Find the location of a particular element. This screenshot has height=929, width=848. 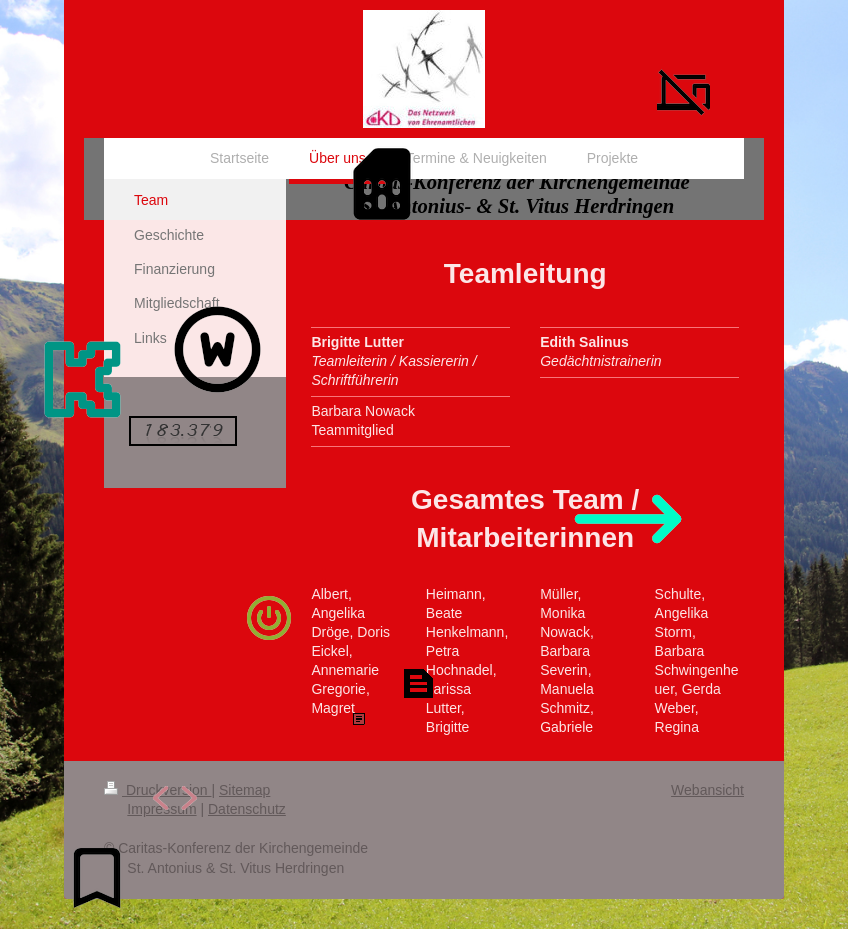

view text document or note is located at coordinates (418, 683).